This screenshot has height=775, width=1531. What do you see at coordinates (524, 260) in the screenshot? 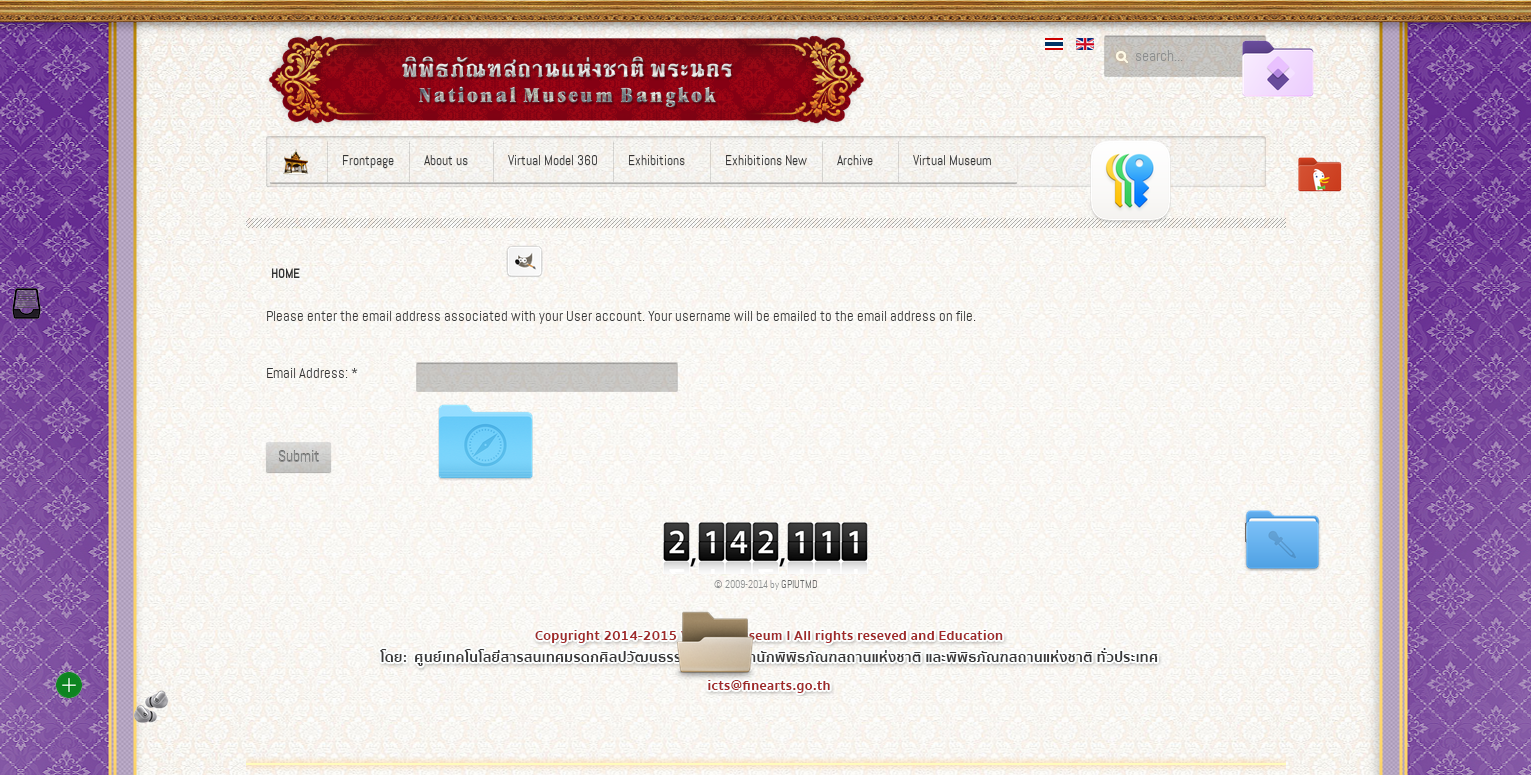
I see `open a GIMP project file` at bounding box center [524, 260].